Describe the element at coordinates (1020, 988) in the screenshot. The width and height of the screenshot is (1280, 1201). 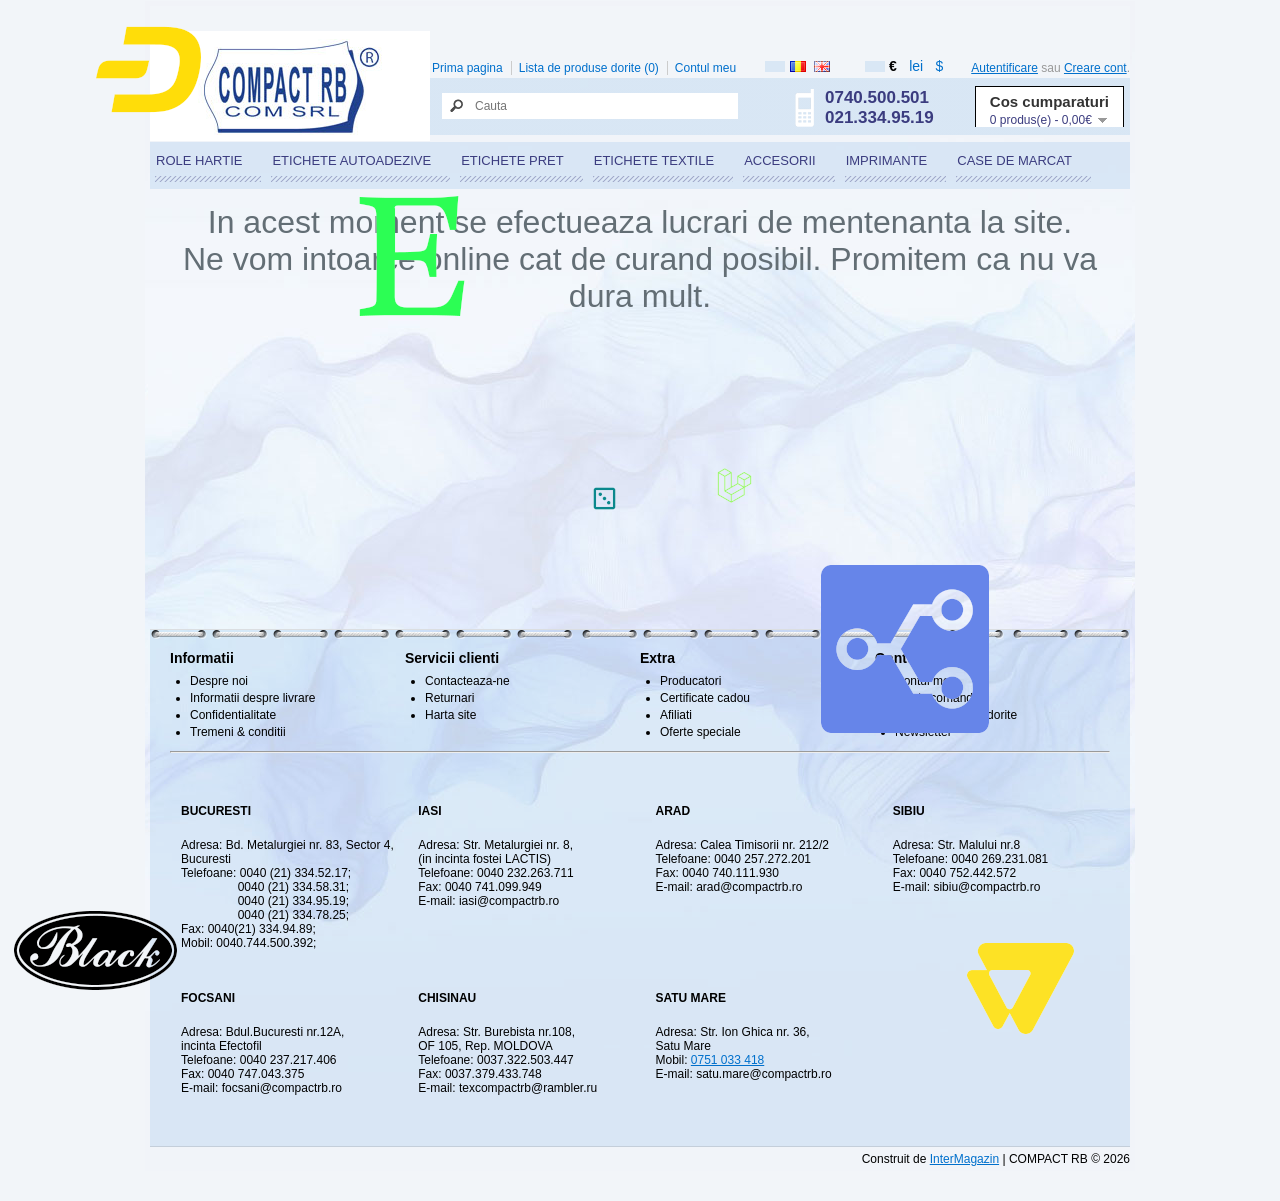
I see `visit the VTEX website or platform` at that location.